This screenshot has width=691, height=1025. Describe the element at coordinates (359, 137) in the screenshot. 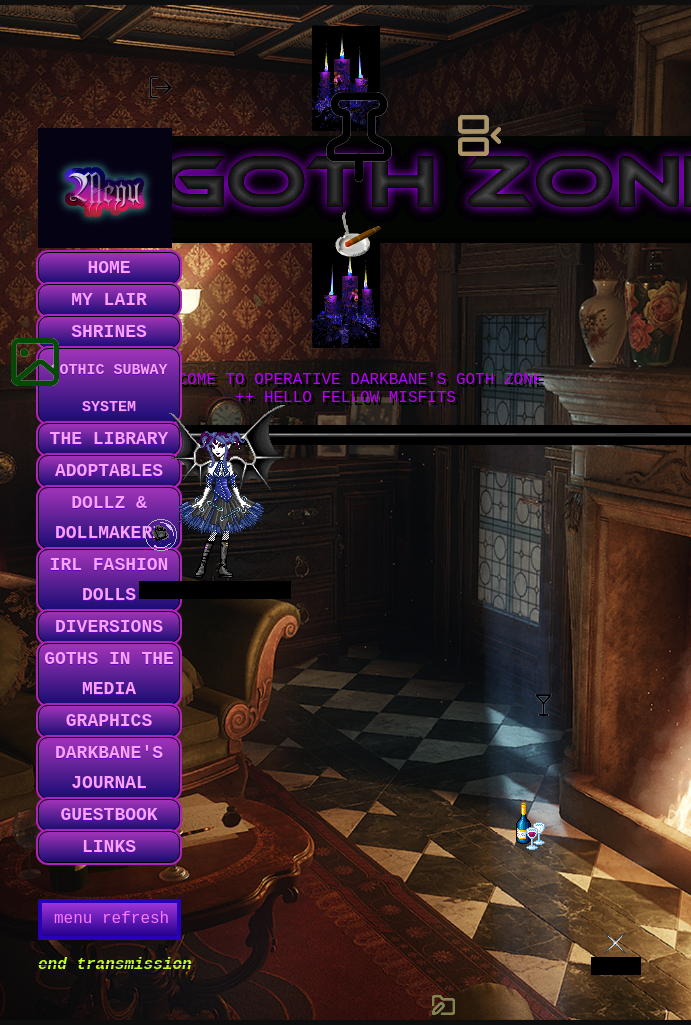

I see `pin an item to keep it visible` at that location.